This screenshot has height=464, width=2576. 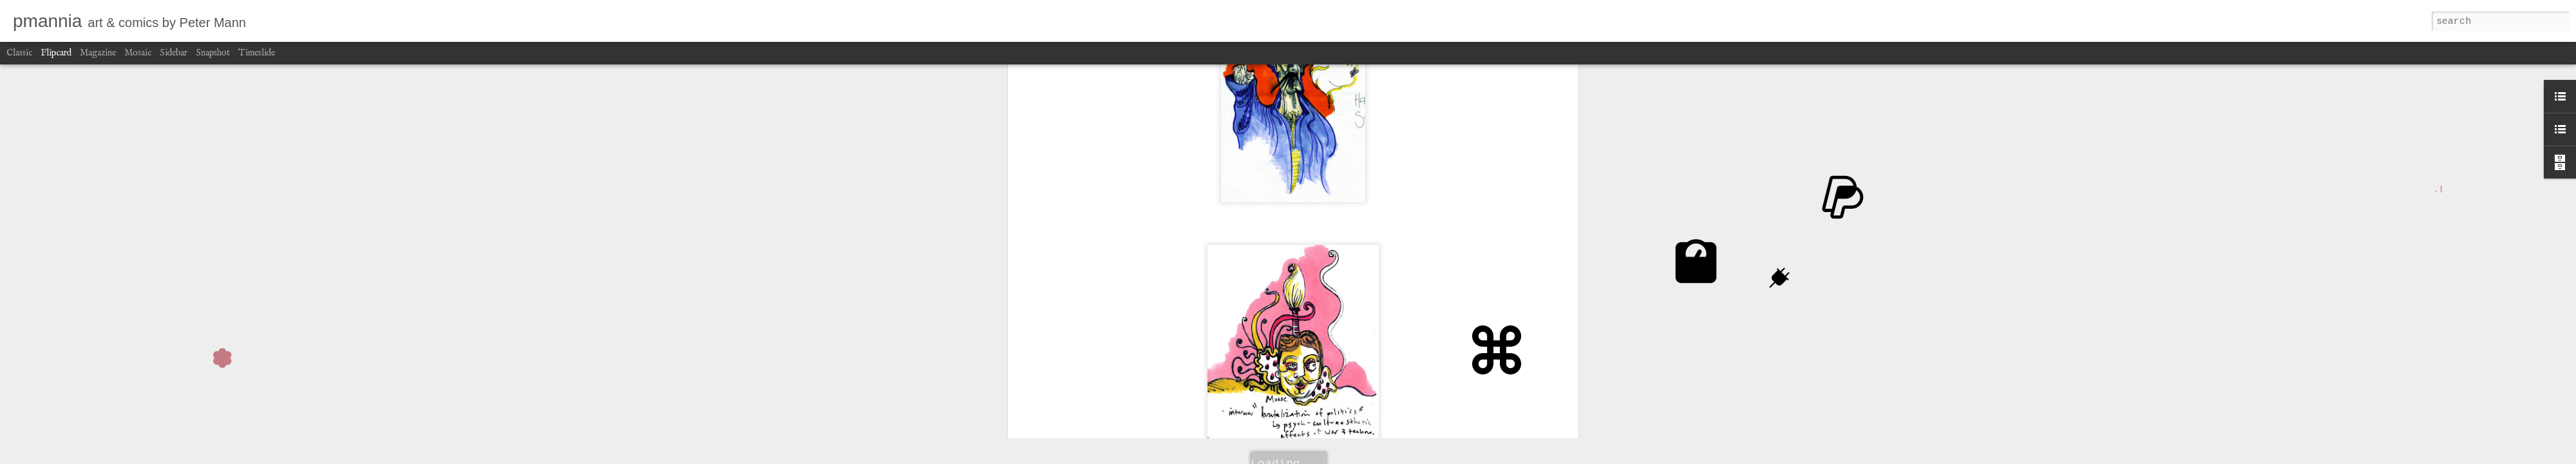 What do you see at coordinates (1497, 350) in the screenshot?
I see `access keyboard shortcuts` at bounding box center [1497, 350].